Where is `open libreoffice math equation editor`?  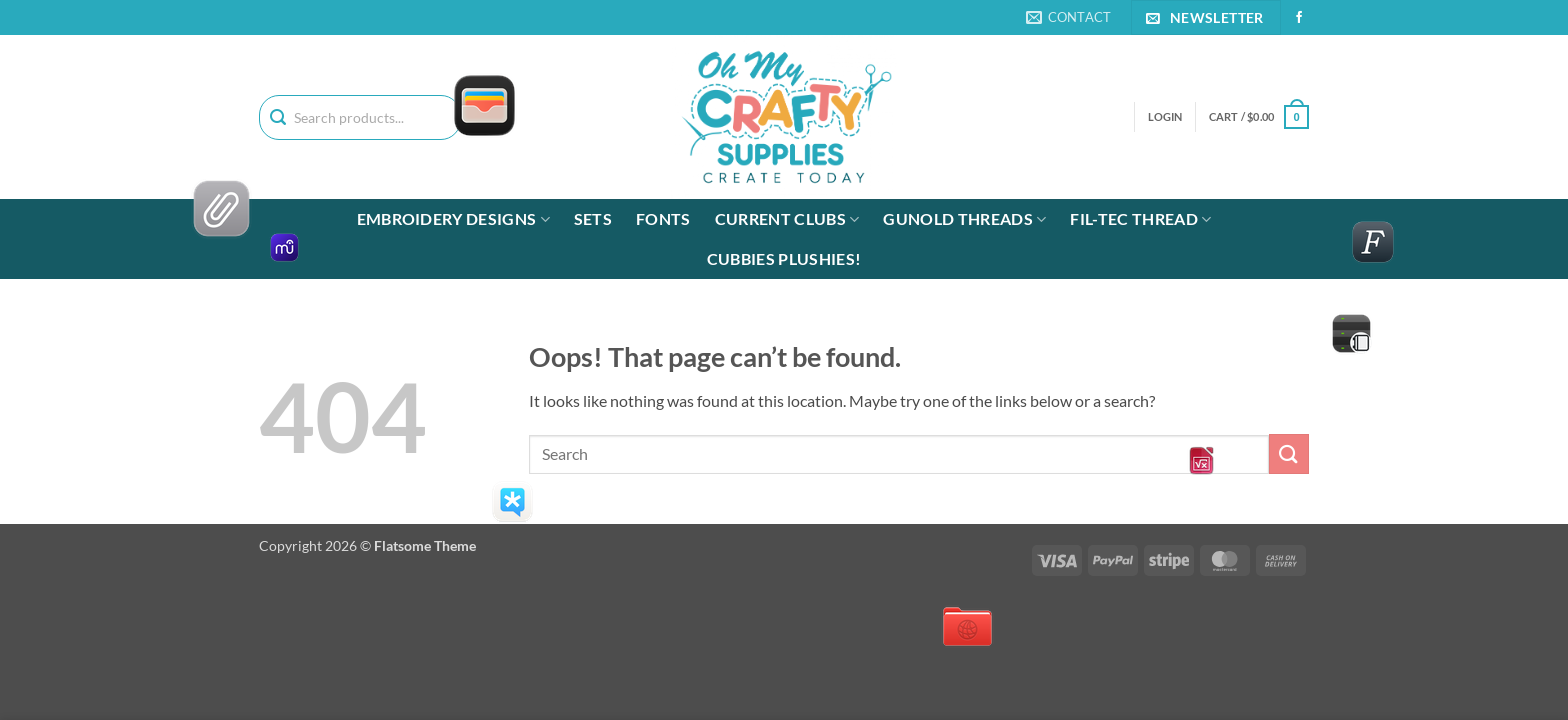
open libreoffice math equation editor is located at coordinates (1201, 460).